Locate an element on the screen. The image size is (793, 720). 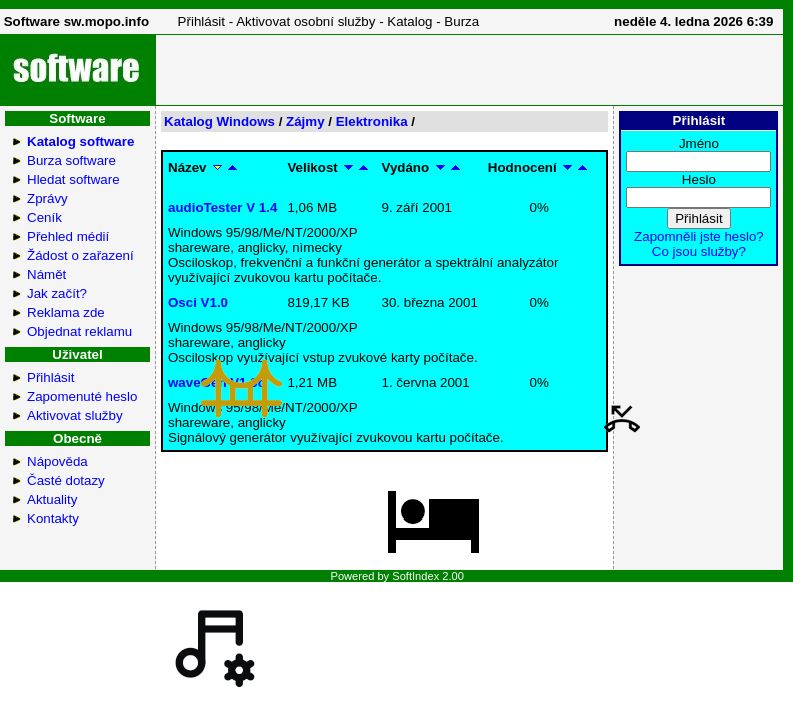
find nearby hotels or accommodations is located at coordinates (433, 519).